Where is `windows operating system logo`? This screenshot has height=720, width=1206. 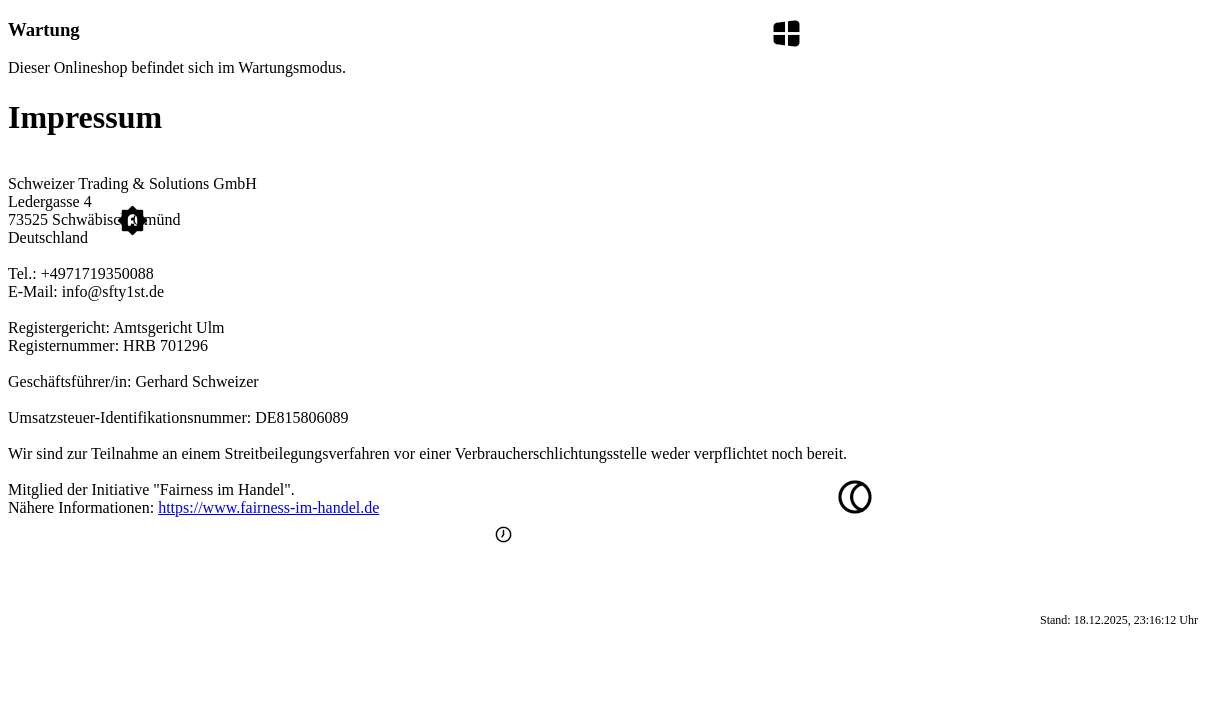 windows operating system logo is located at coordinates (786, 33).